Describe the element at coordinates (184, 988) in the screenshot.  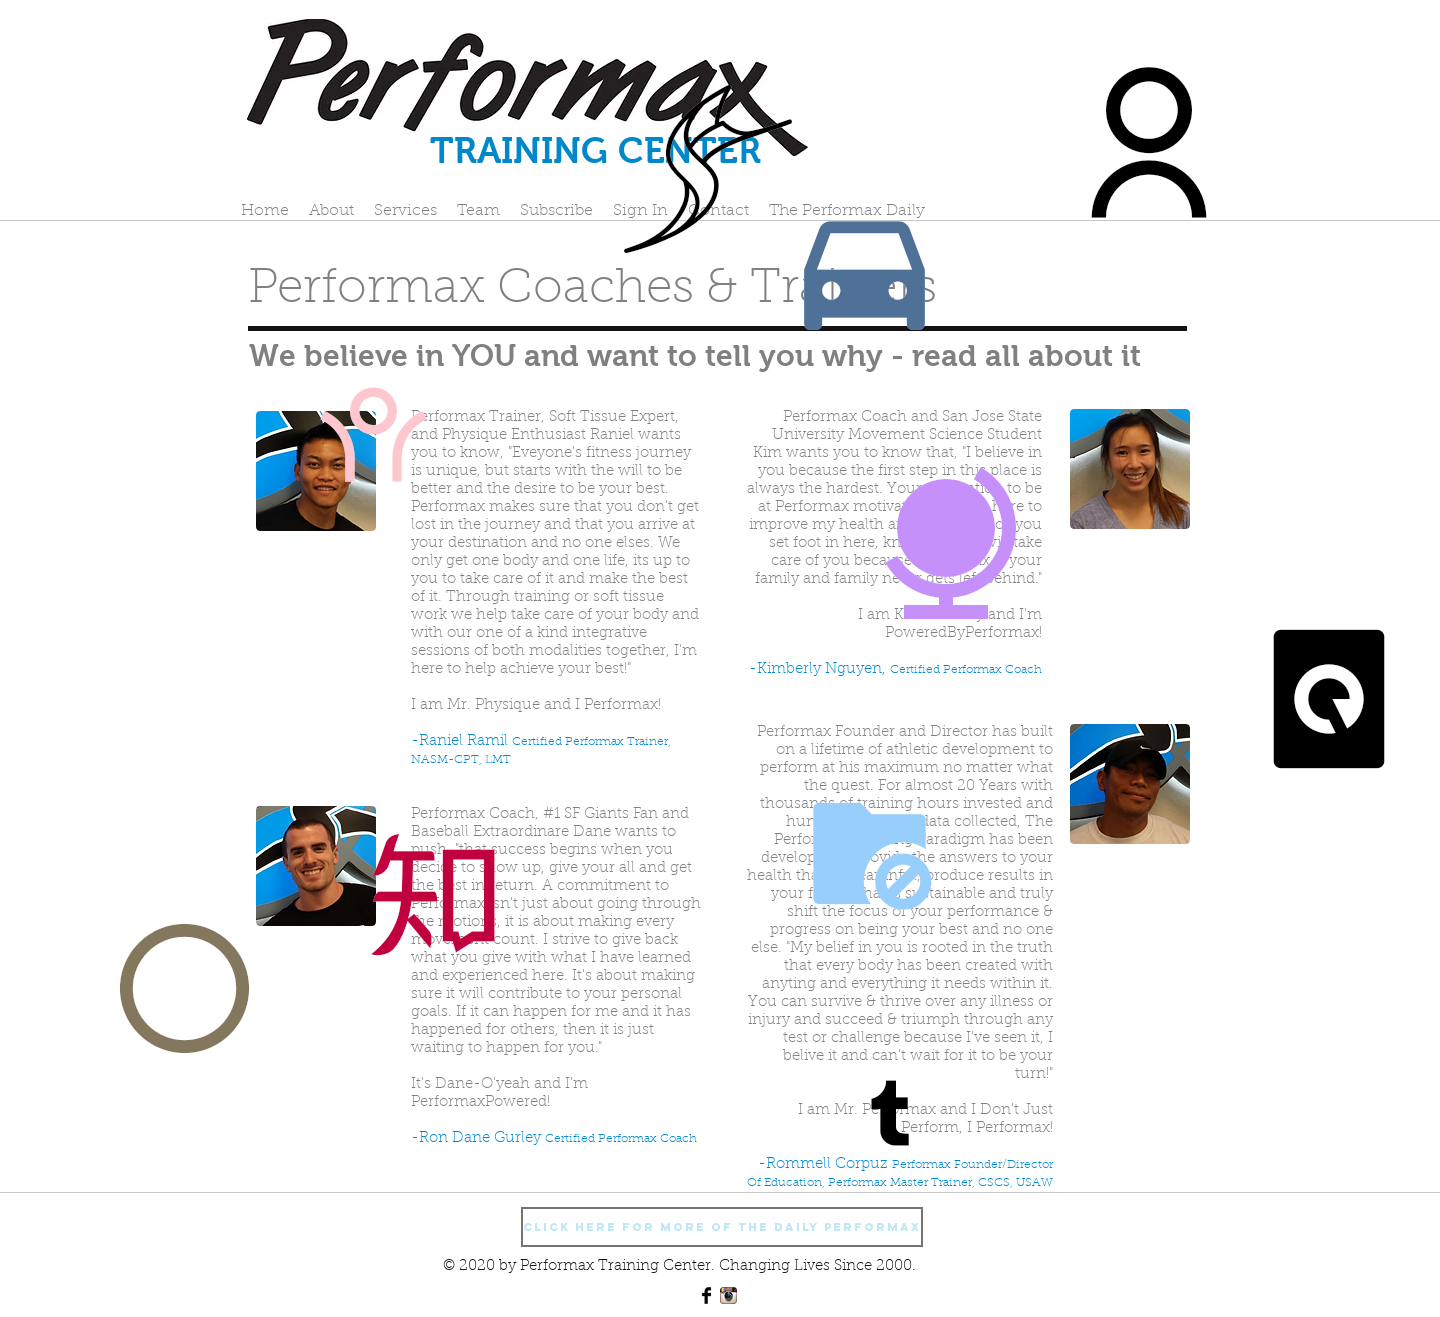
I see `unselected checkbox or radio button option` at that location.